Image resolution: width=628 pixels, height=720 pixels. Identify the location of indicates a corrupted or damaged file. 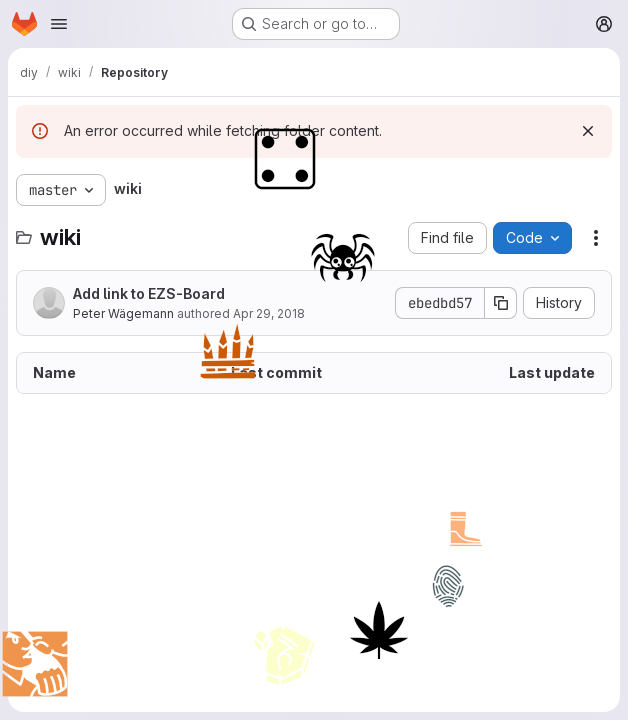
(284, 655).